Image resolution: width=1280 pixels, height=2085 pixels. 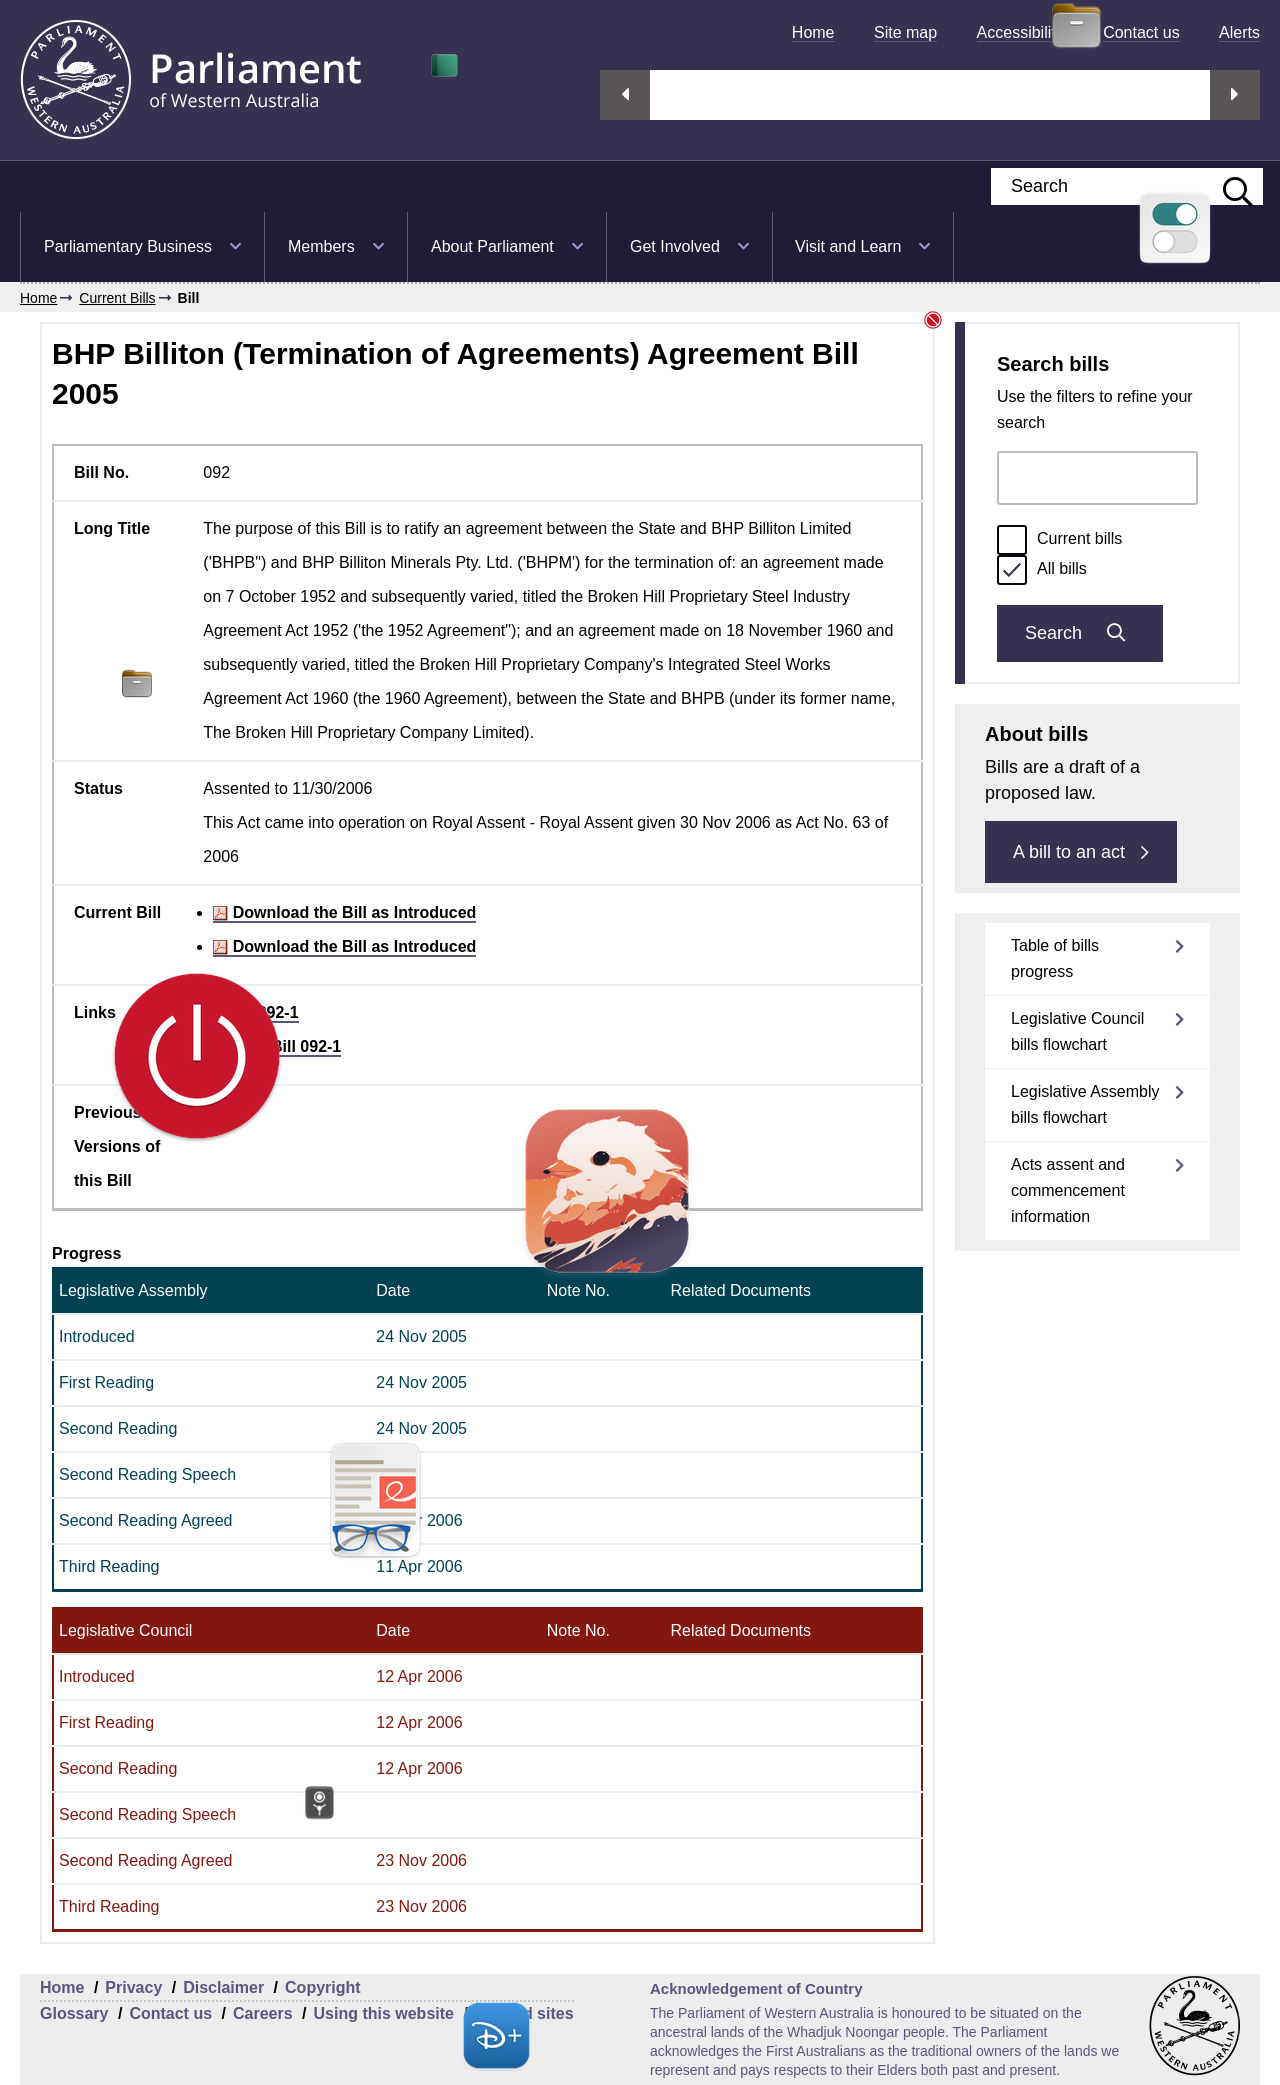 What do you see at coordinates (933, 320) in the screenshot?
I see `delete selected email message` at bounding box center [933, 320].